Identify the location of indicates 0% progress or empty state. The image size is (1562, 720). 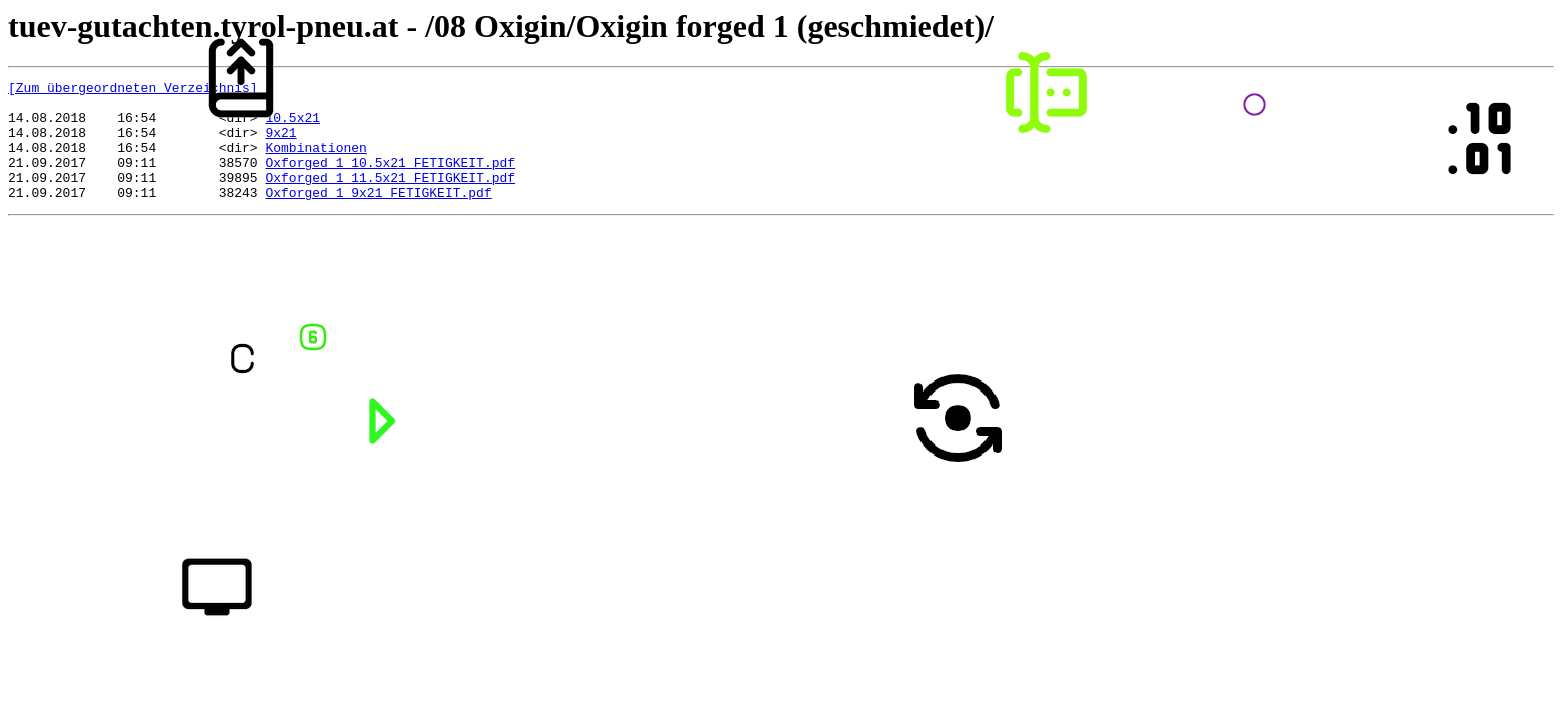
(1254, 104).